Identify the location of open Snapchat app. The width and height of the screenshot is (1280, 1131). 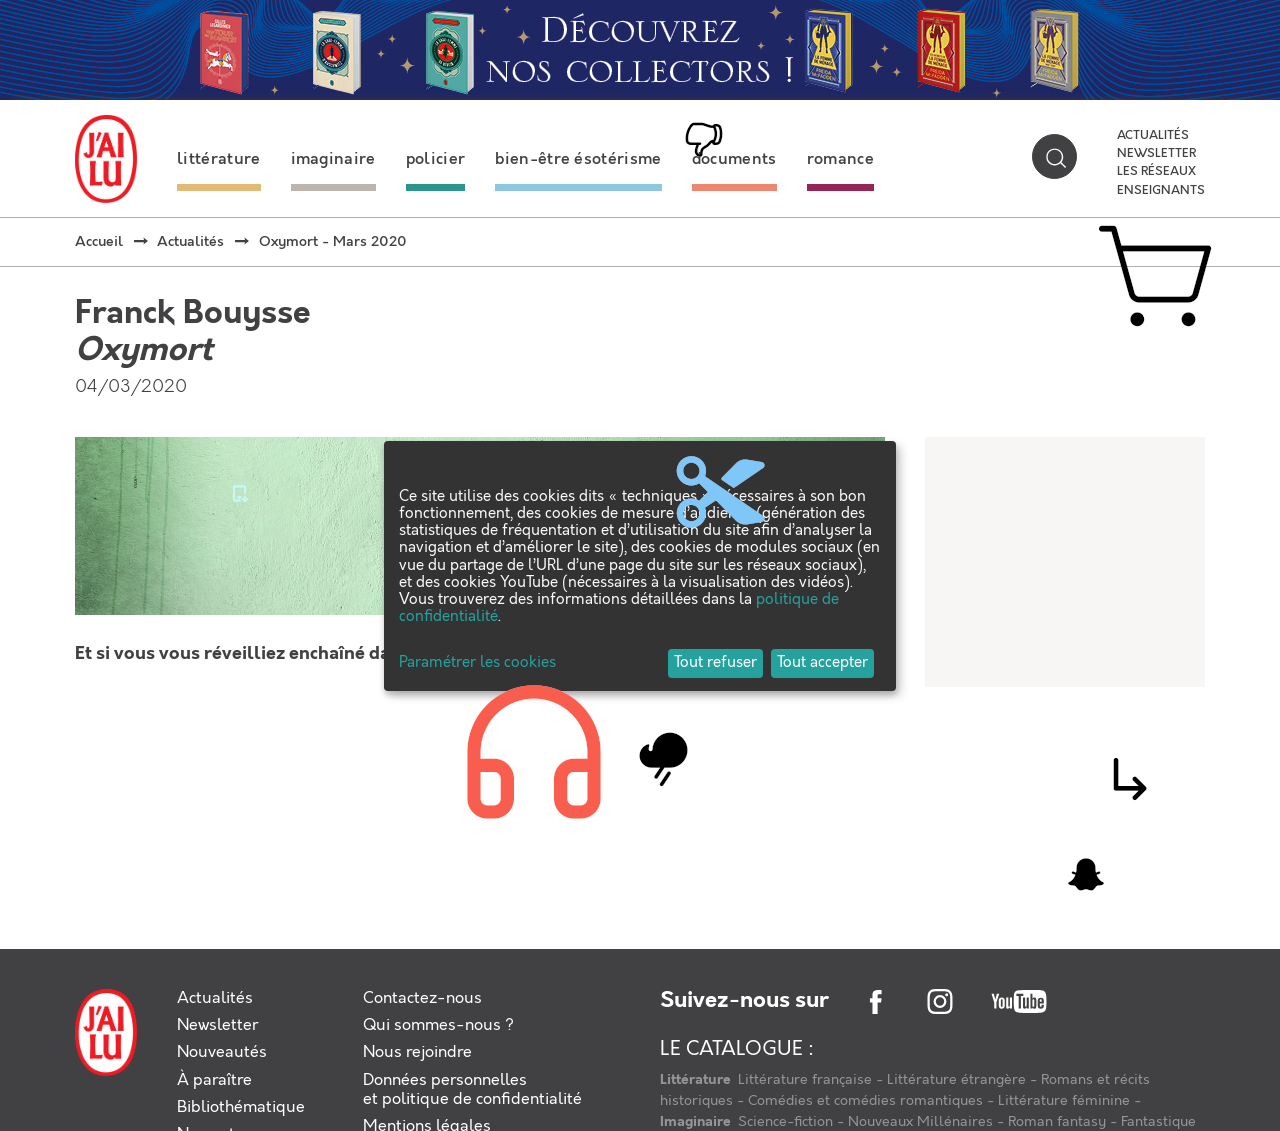
(1086, 875).